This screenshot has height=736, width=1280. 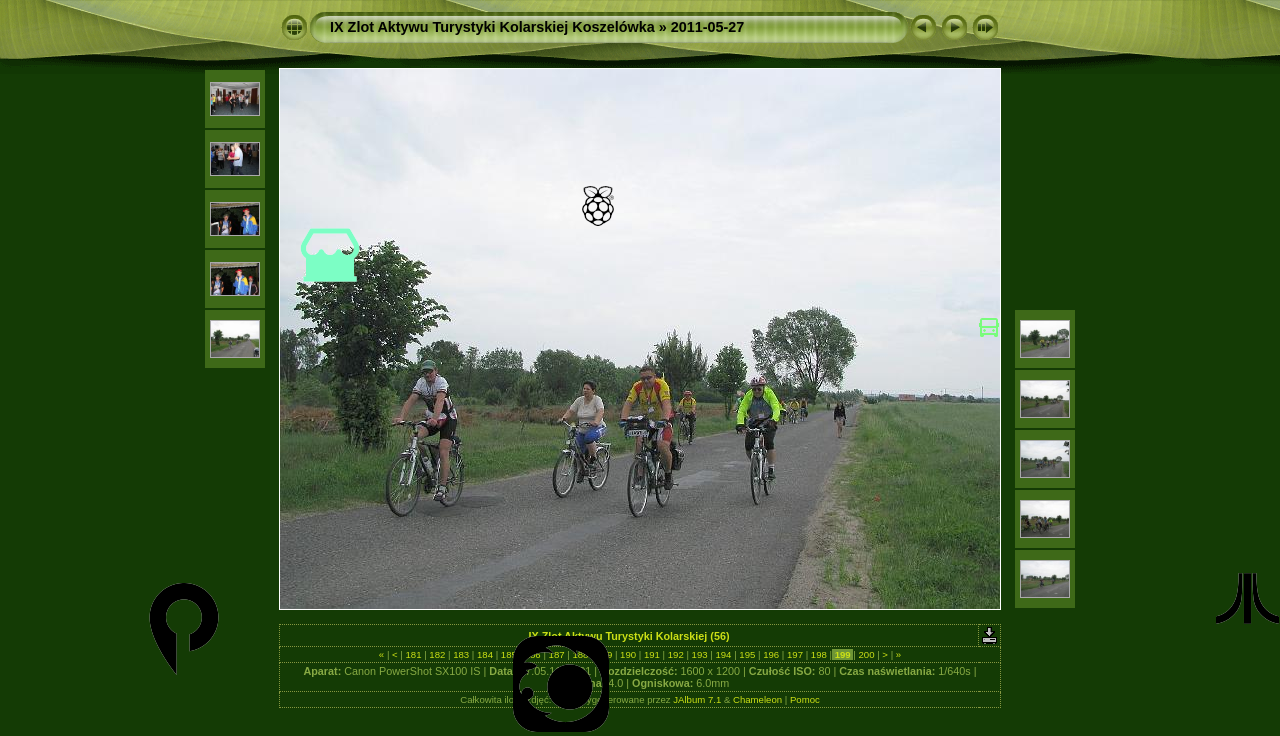 What do you see at coordinates (1247, 598) in the screenshot?
I see `Atari brand logo` at bounding box center [1247, 598].